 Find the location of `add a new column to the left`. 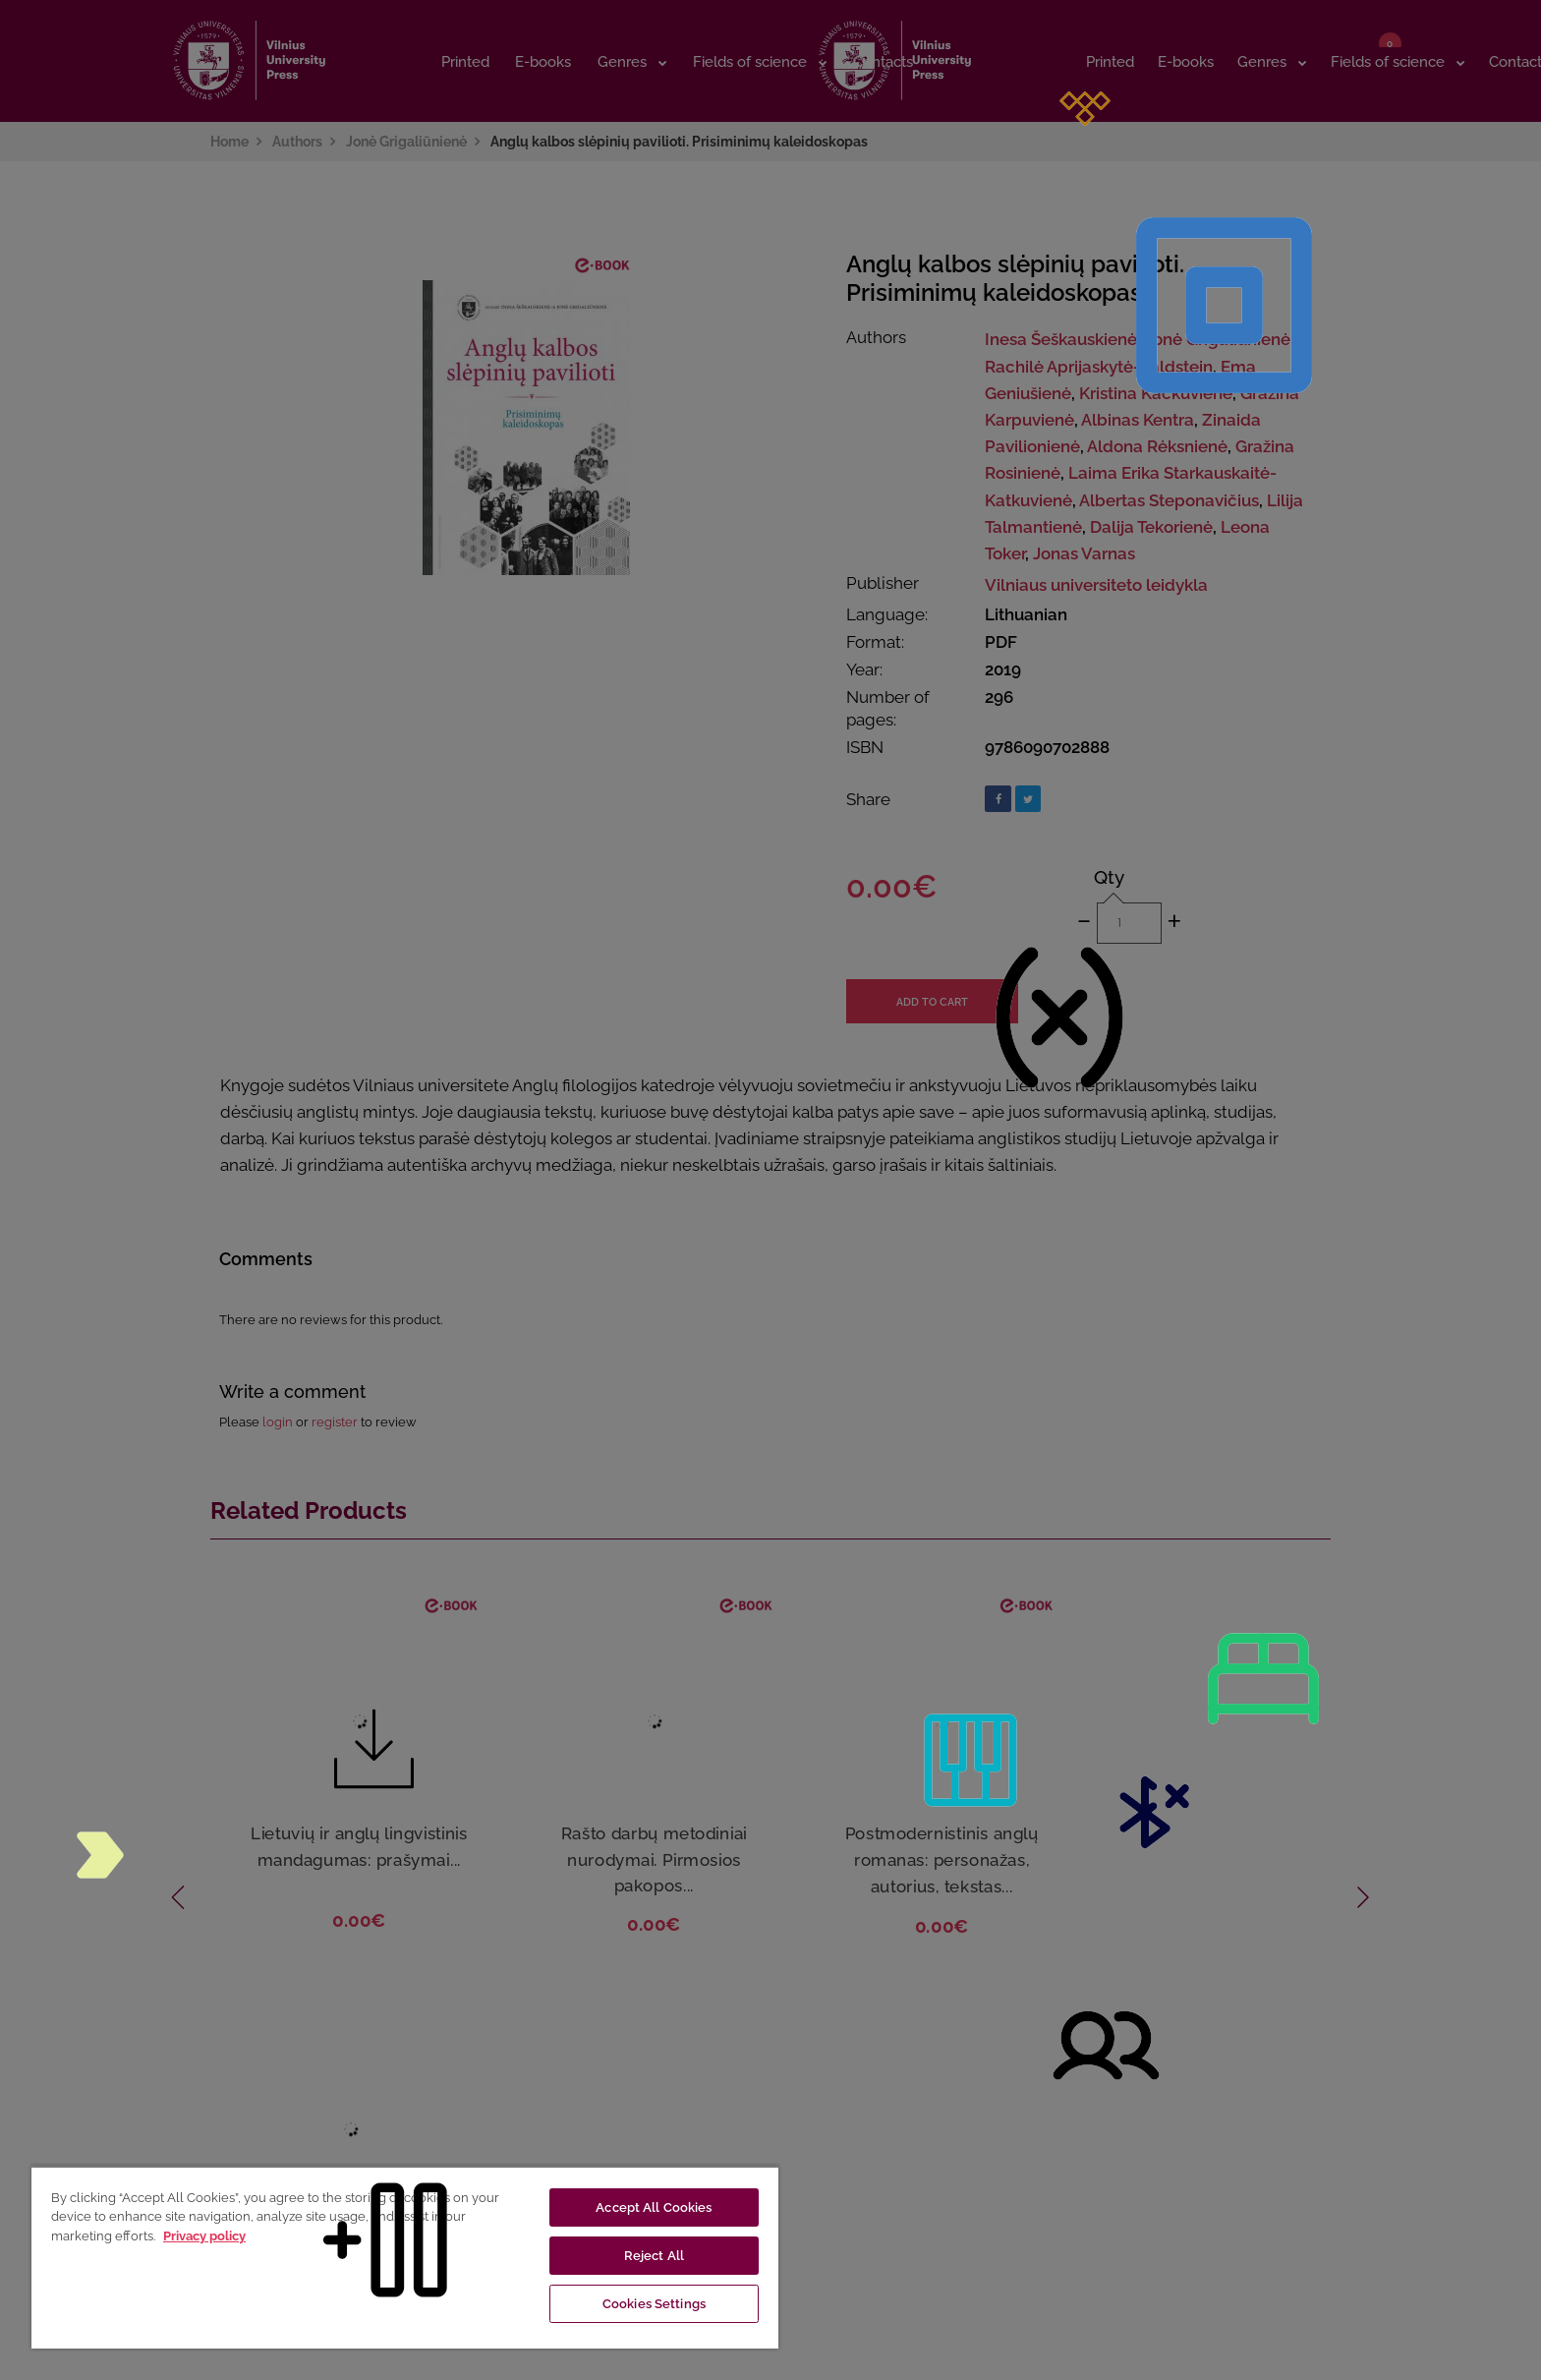

add a new column to the left is located at coordinates (394, 2239).